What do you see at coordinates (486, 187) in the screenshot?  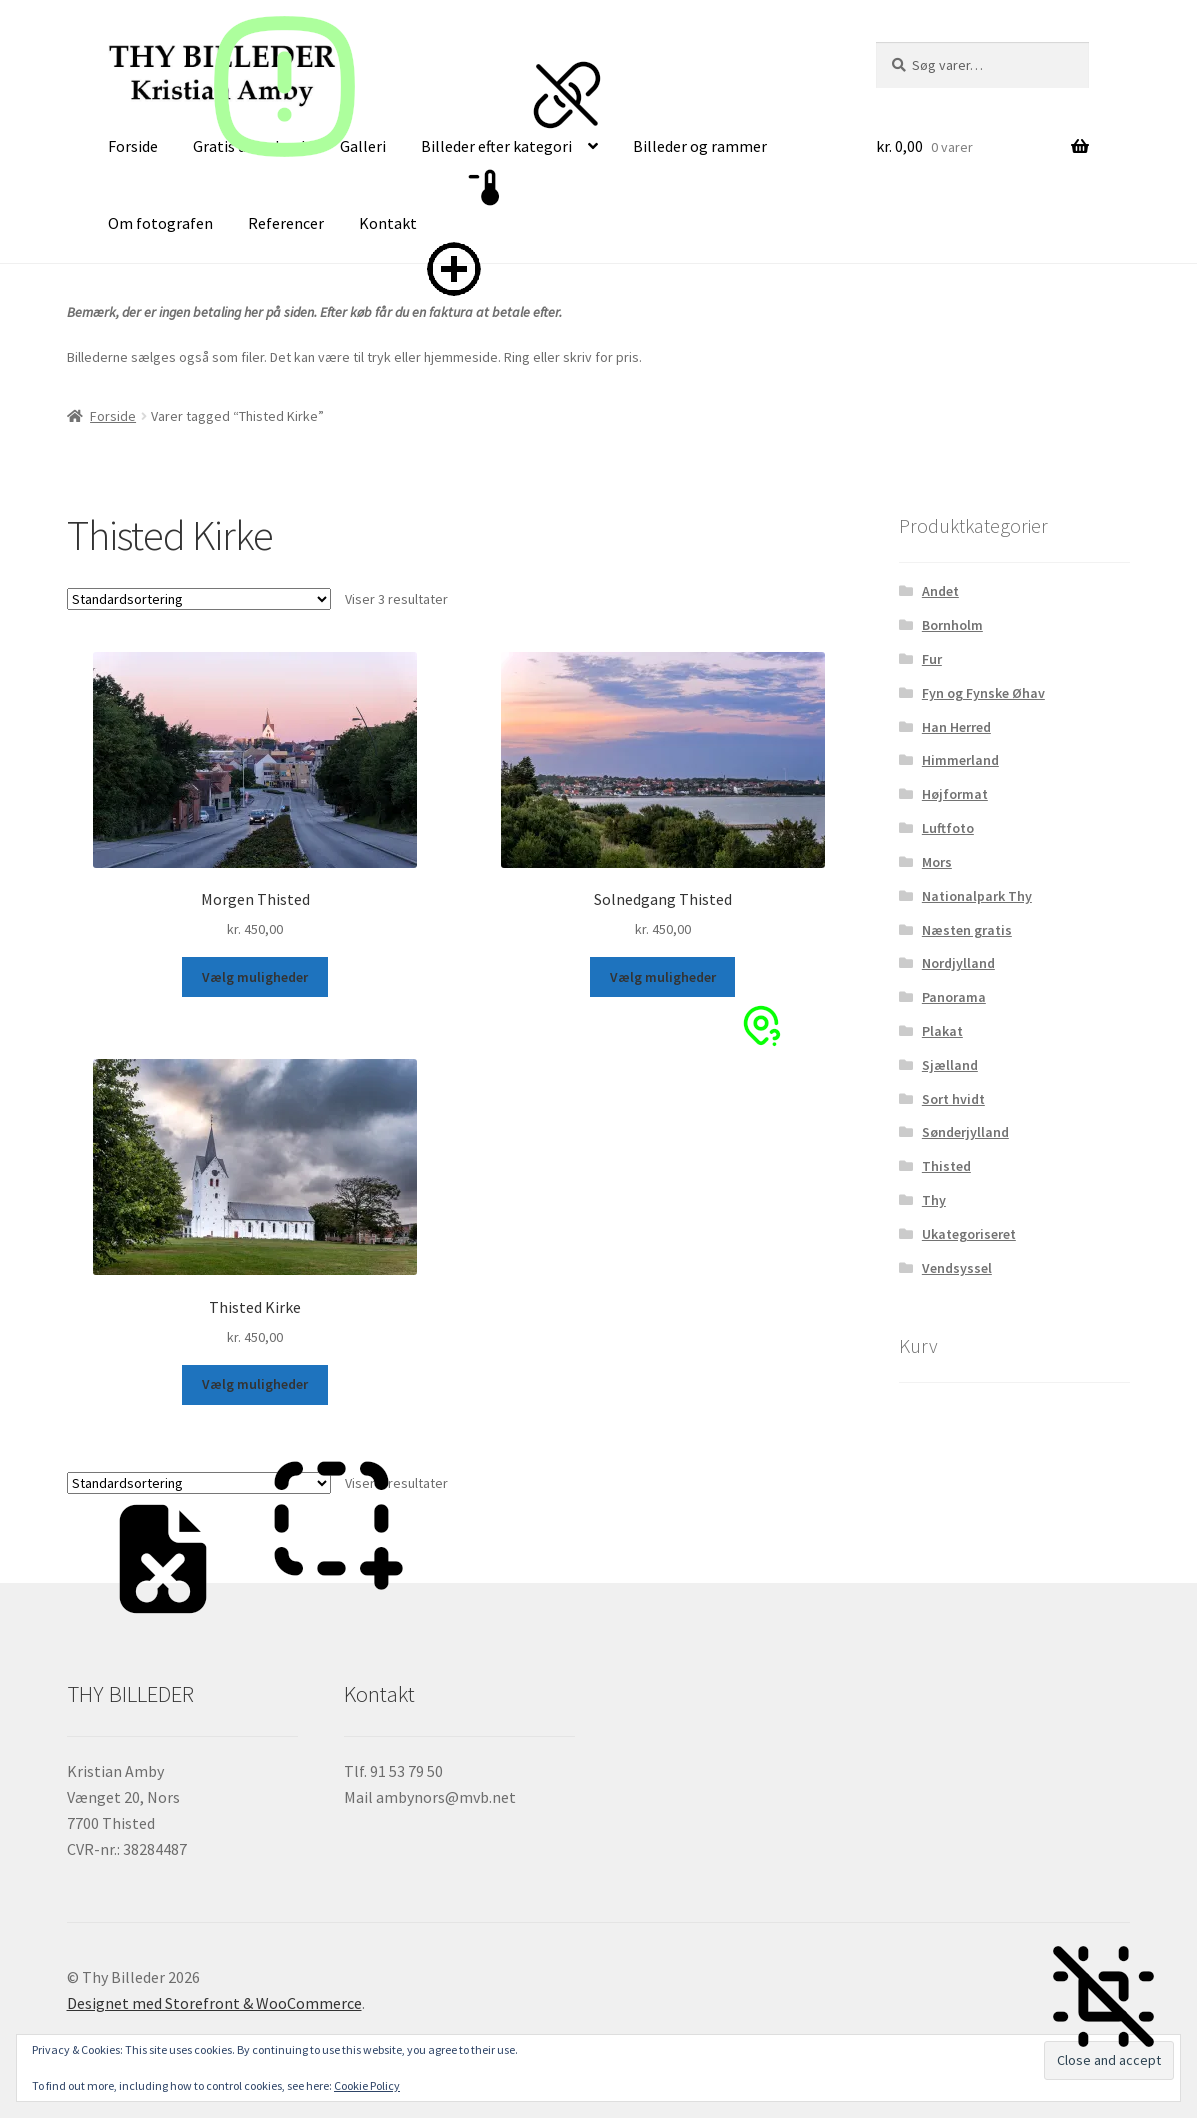 I see `decrease temperature setting` at bounding box center [486, 187].